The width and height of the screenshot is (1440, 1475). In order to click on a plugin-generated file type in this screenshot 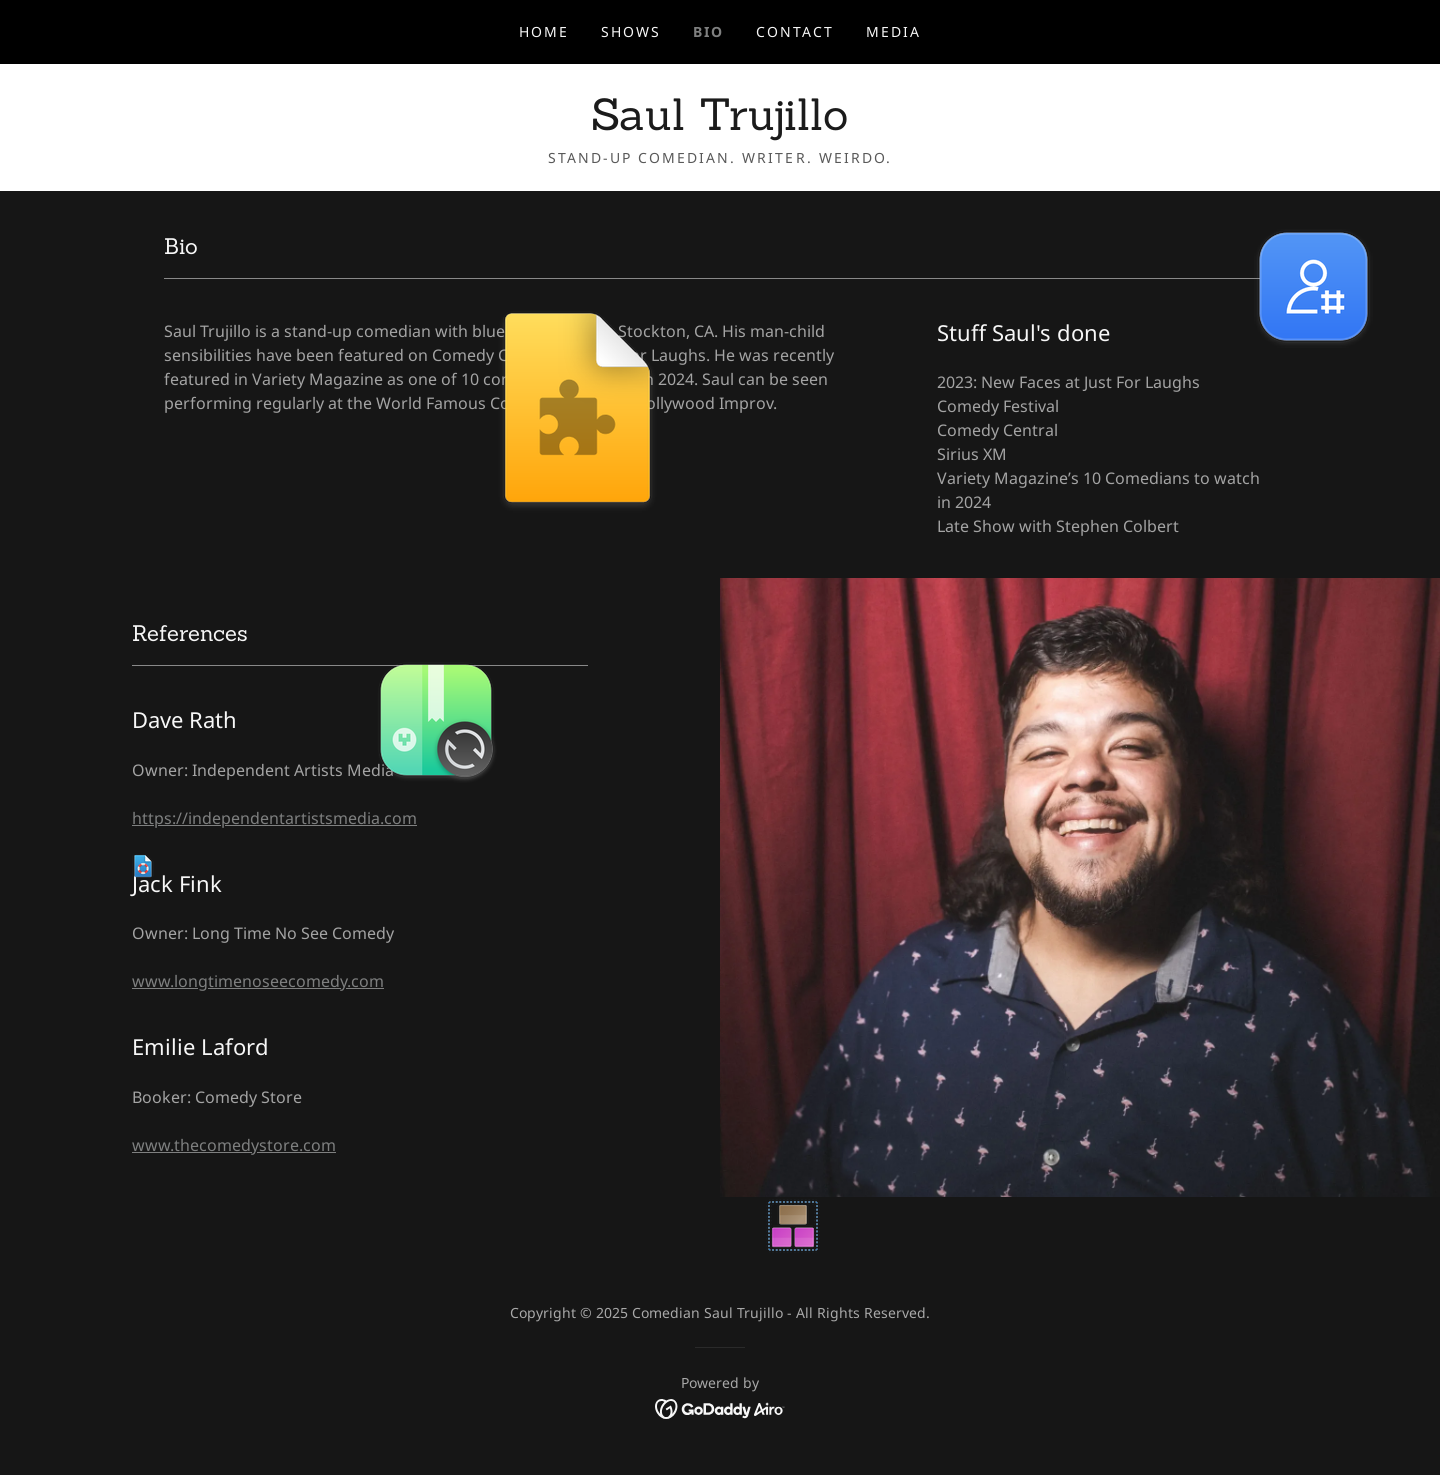, I will do `click(577, 411)`.